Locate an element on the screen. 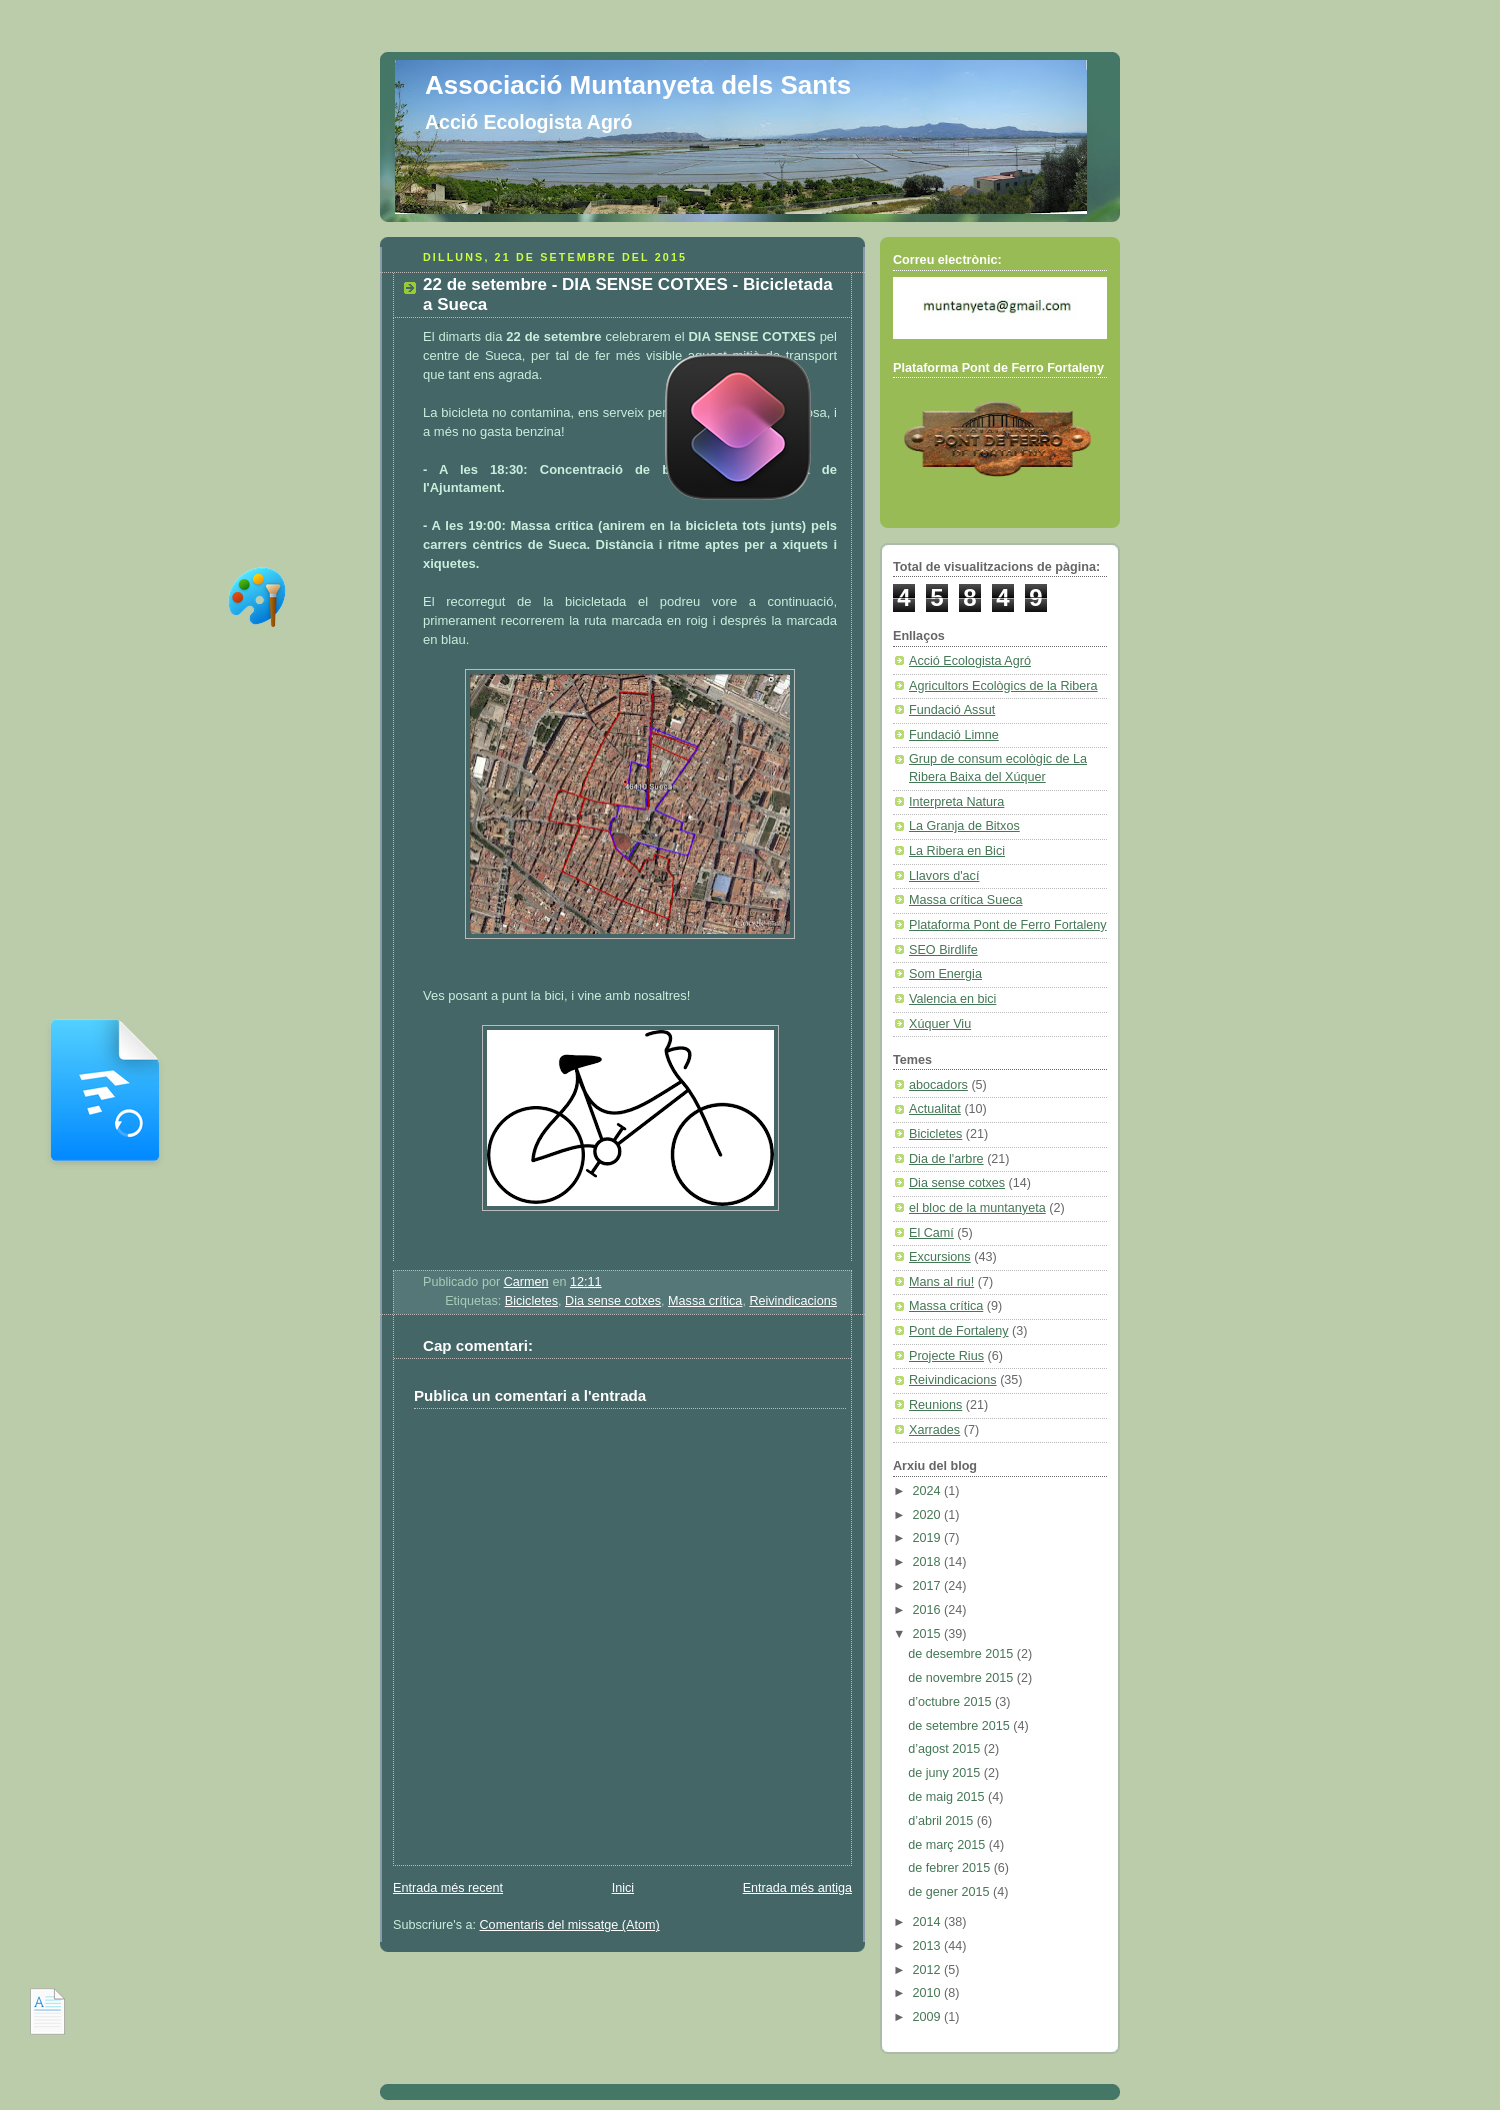  a sketchbook or sketch file associated with wine/windows compatibility layer is located at coordinates (105, 1093).